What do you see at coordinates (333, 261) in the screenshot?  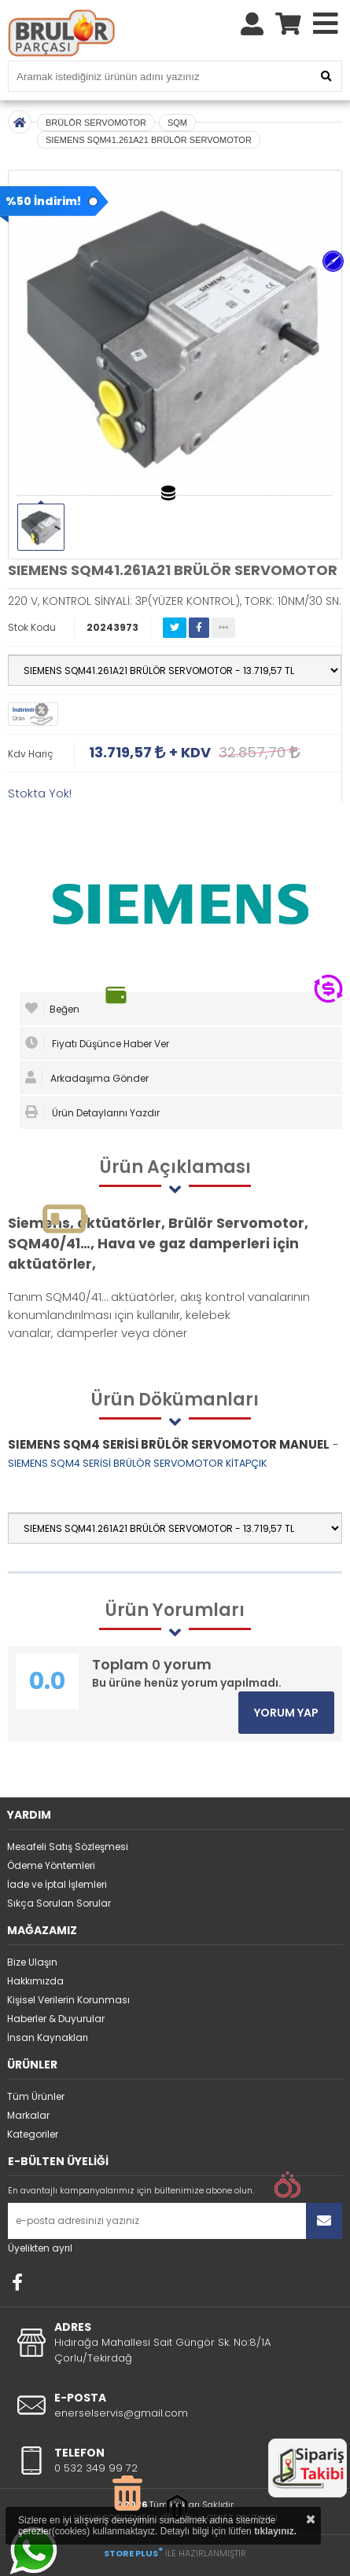 I see `open Safari web browser` at bounding box center [333, 261].